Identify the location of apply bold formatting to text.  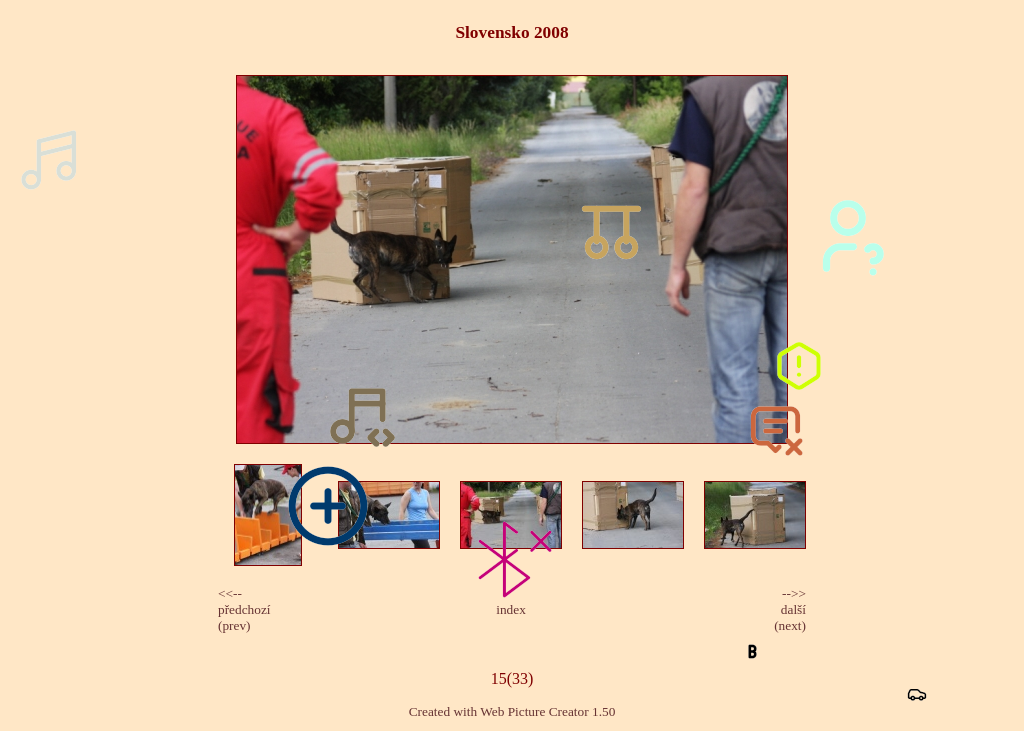
(752, 651).